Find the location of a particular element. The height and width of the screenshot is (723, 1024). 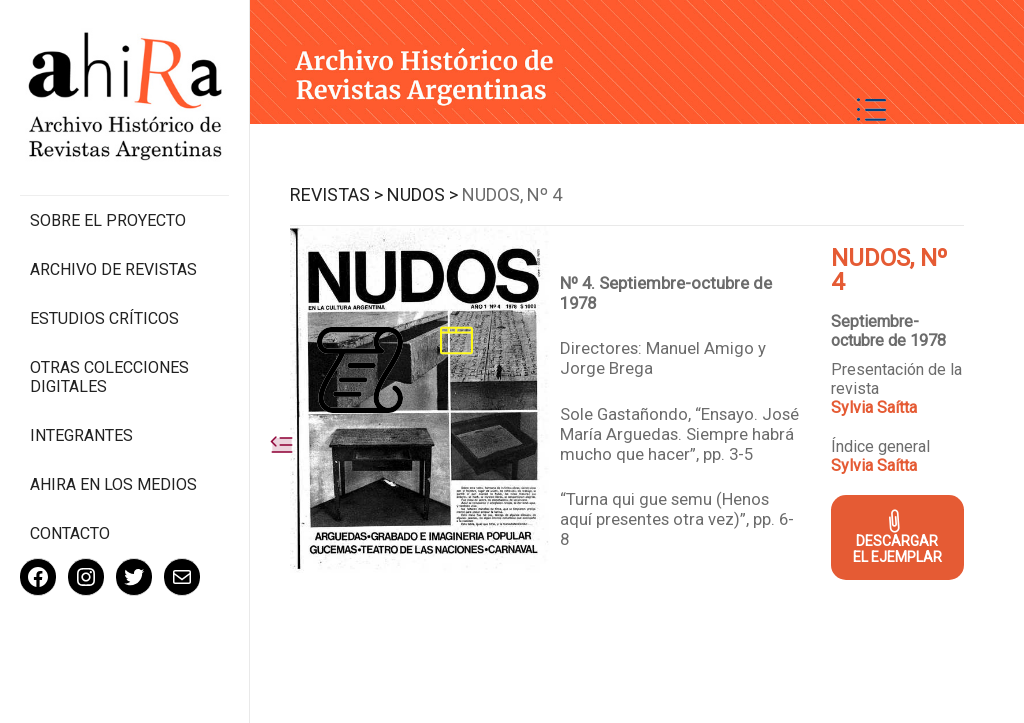

view items as a bulleted list is located at coordinates (871, 109).